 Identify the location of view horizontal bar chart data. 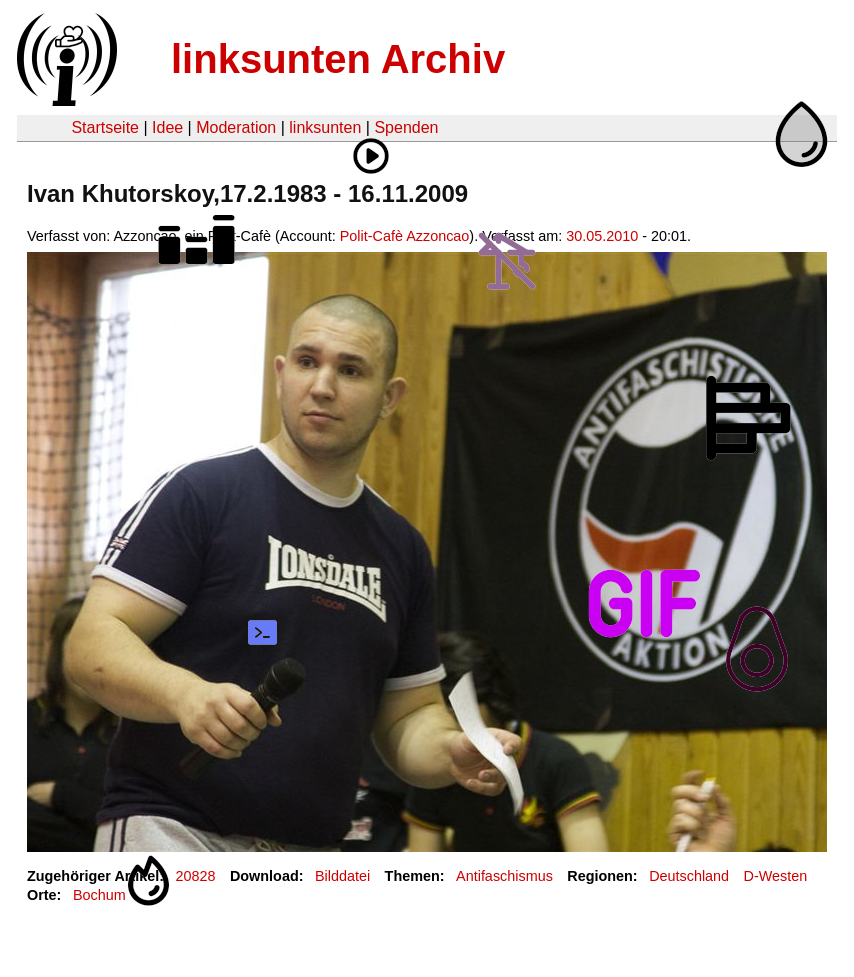
(745, 418).